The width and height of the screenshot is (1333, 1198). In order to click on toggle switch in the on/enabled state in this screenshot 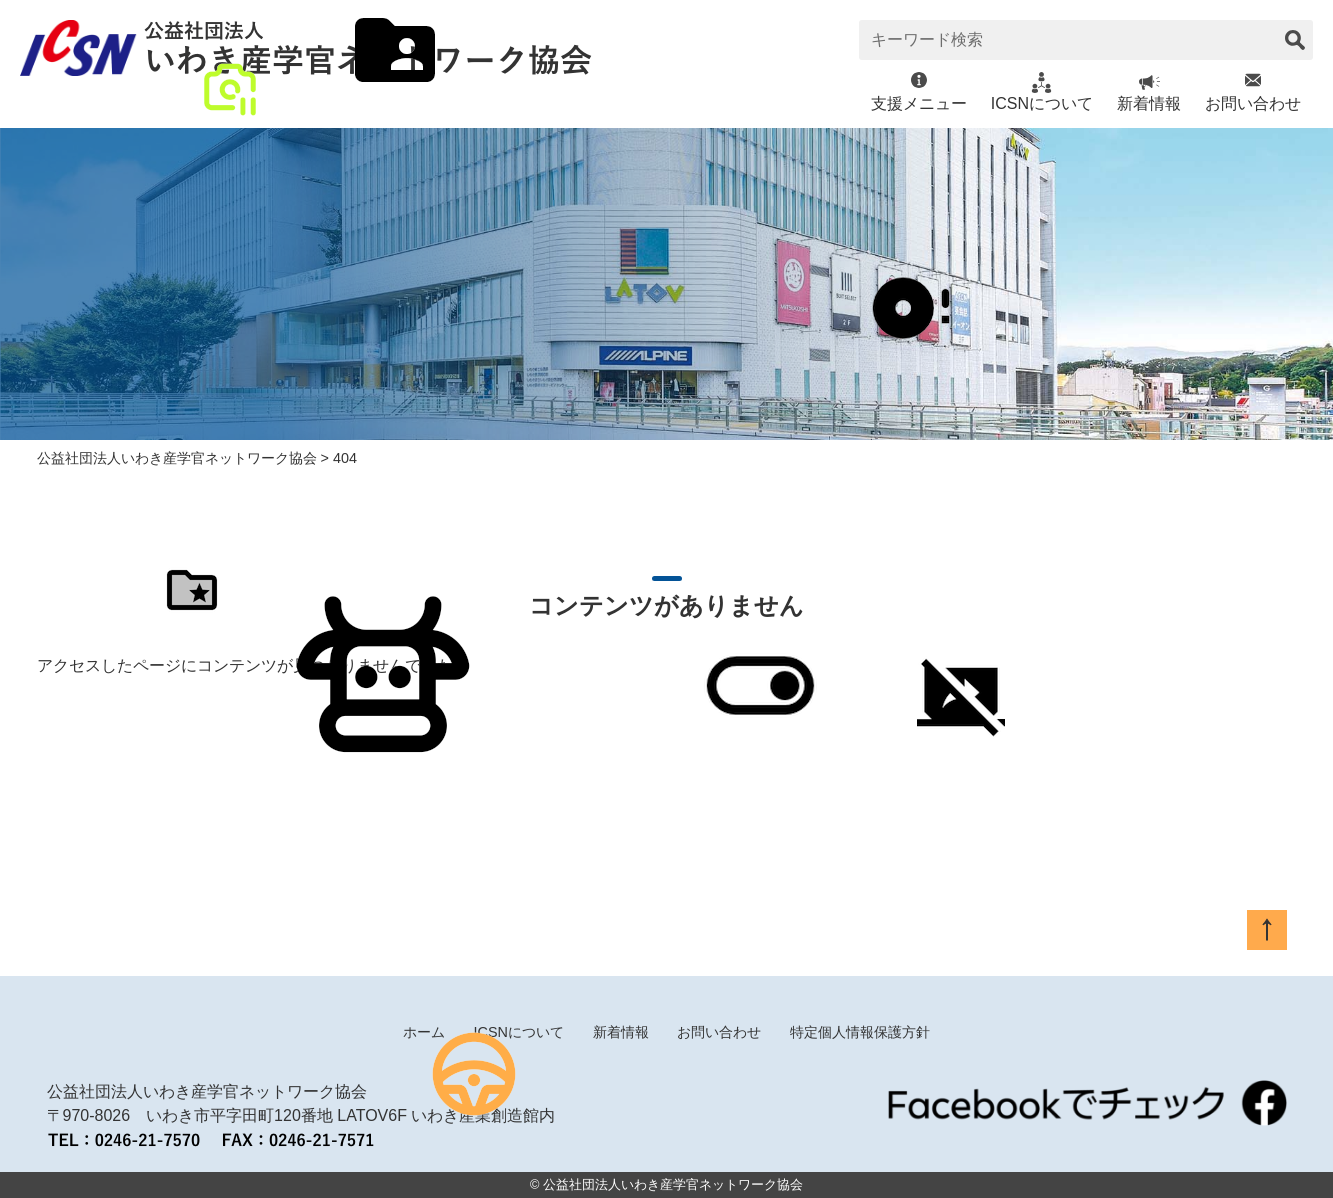, I will do `click(760, 685)`.